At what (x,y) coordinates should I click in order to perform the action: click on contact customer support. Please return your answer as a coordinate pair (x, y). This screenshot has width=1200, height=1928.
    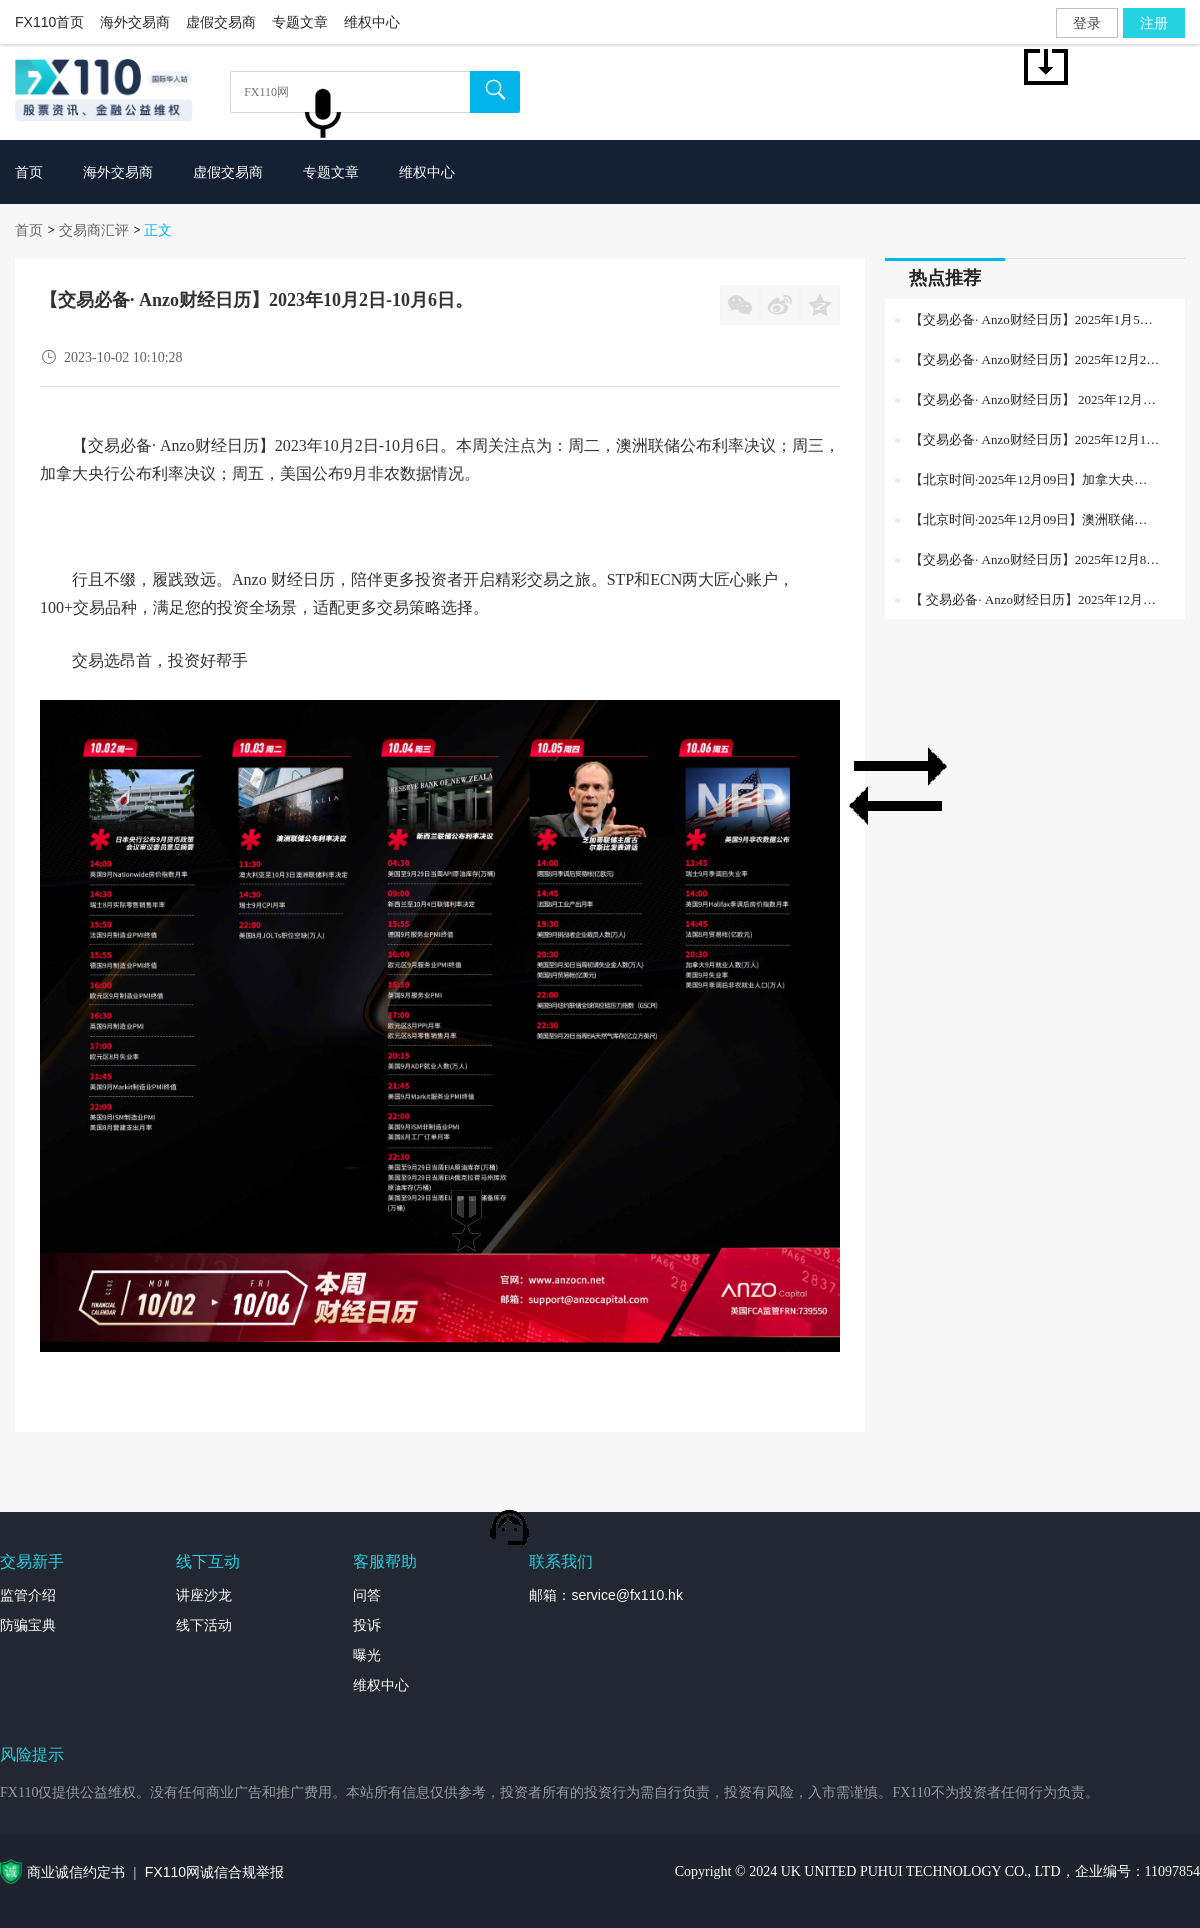
    Looking at the image, I should click on (509, 1527).